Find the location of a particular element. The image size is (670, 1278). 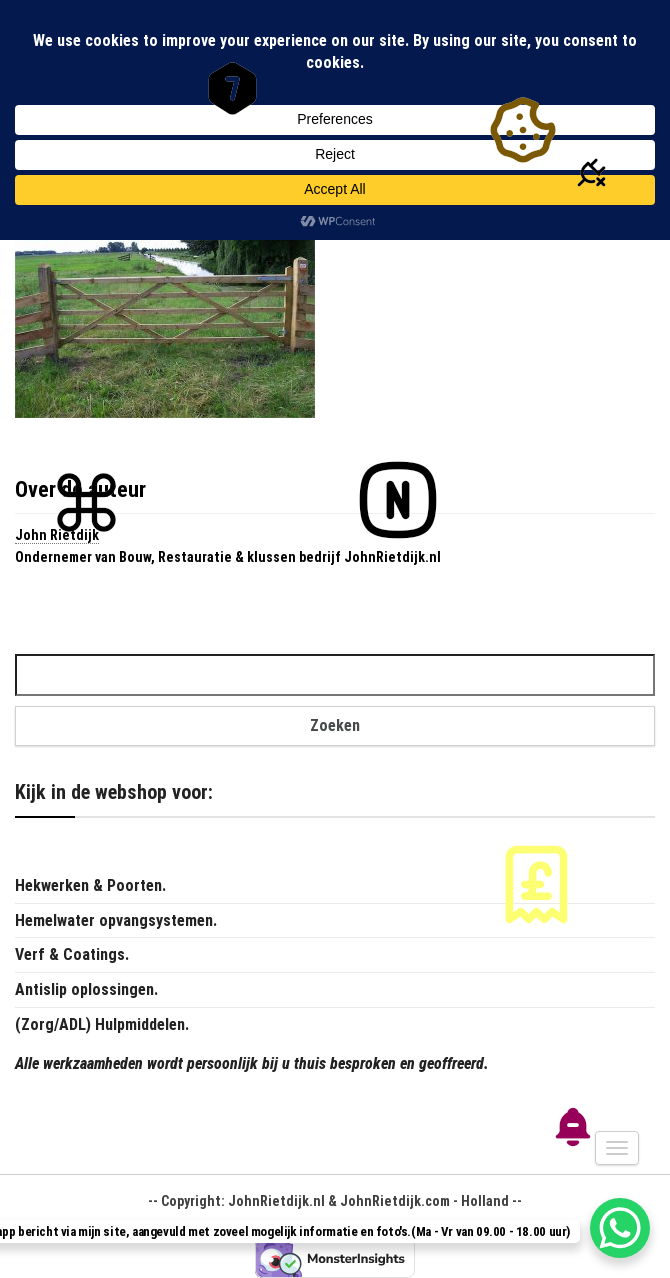

access keyboard shortcuts is located at coordinates (86, 502).